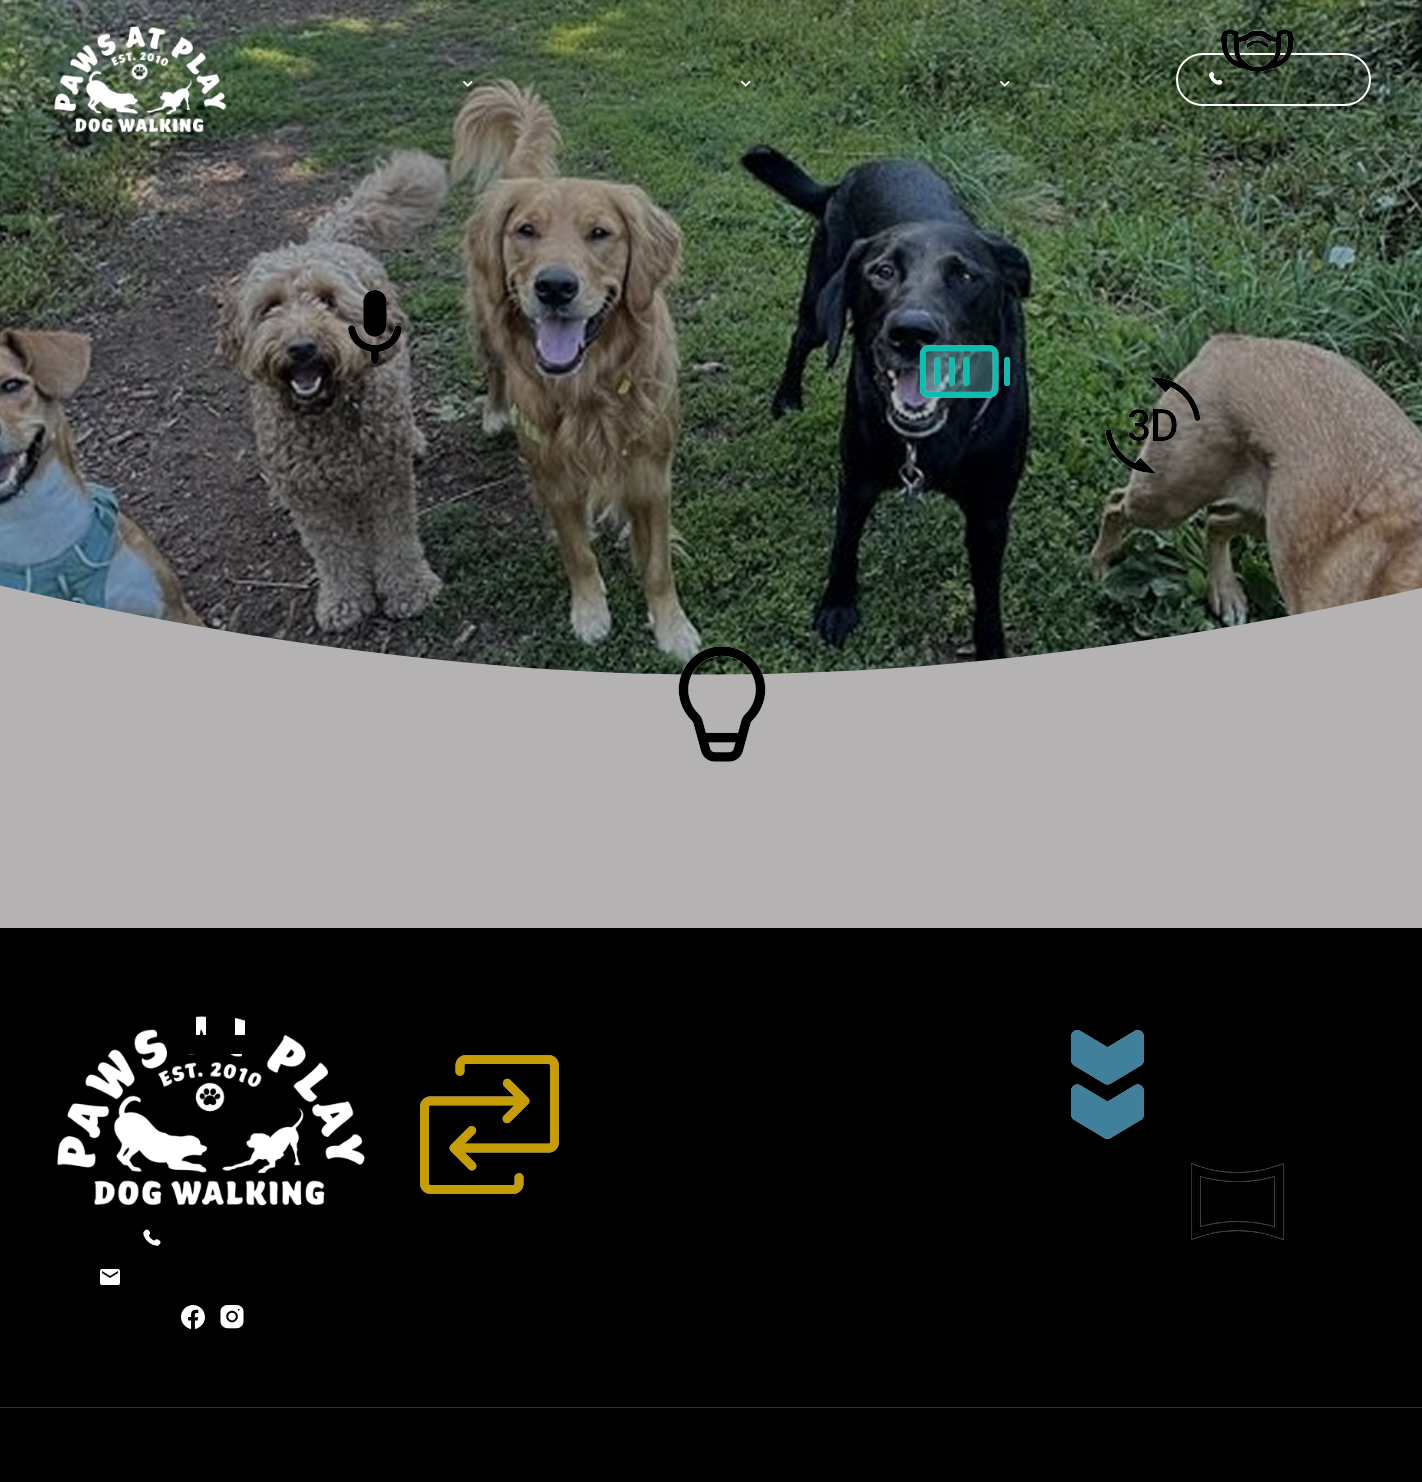 This screenshot has width=1422, height=1482. What do you see at coordinates (963, 371) in the screenshot?
I see `indicates high battery level` at bounding box center [963, 371].